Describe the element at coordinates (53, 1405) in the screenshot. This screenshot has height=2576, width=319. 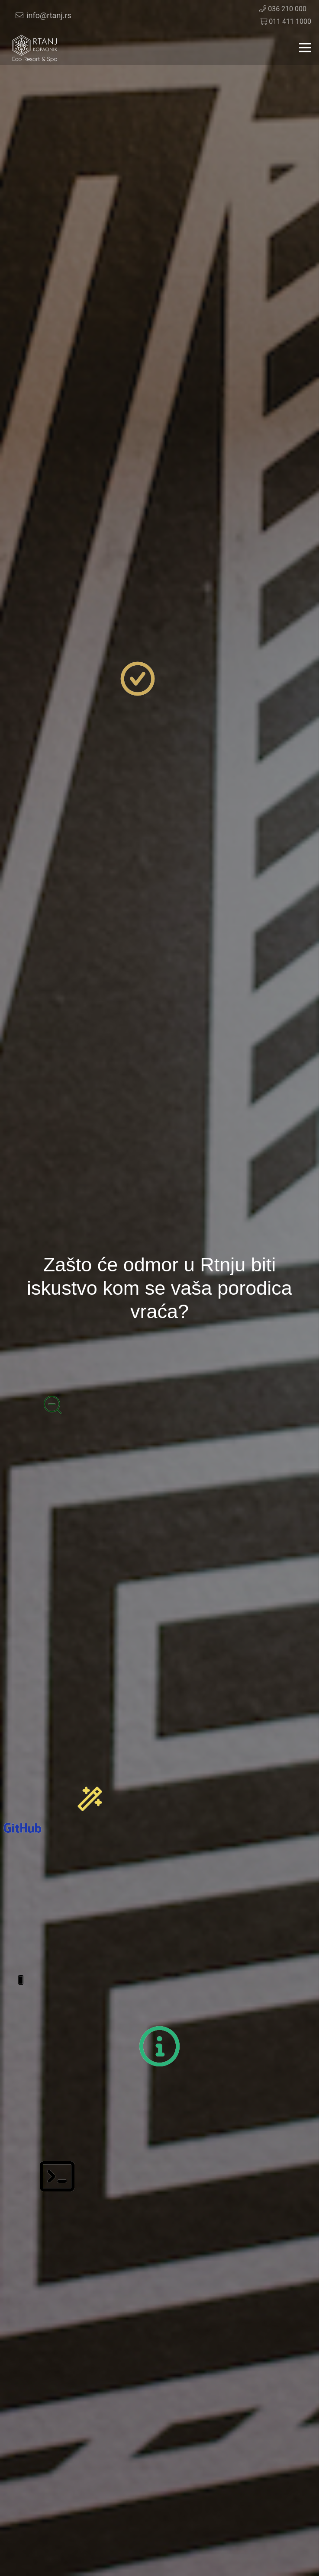
I see `zoom out to see more content` at that location.